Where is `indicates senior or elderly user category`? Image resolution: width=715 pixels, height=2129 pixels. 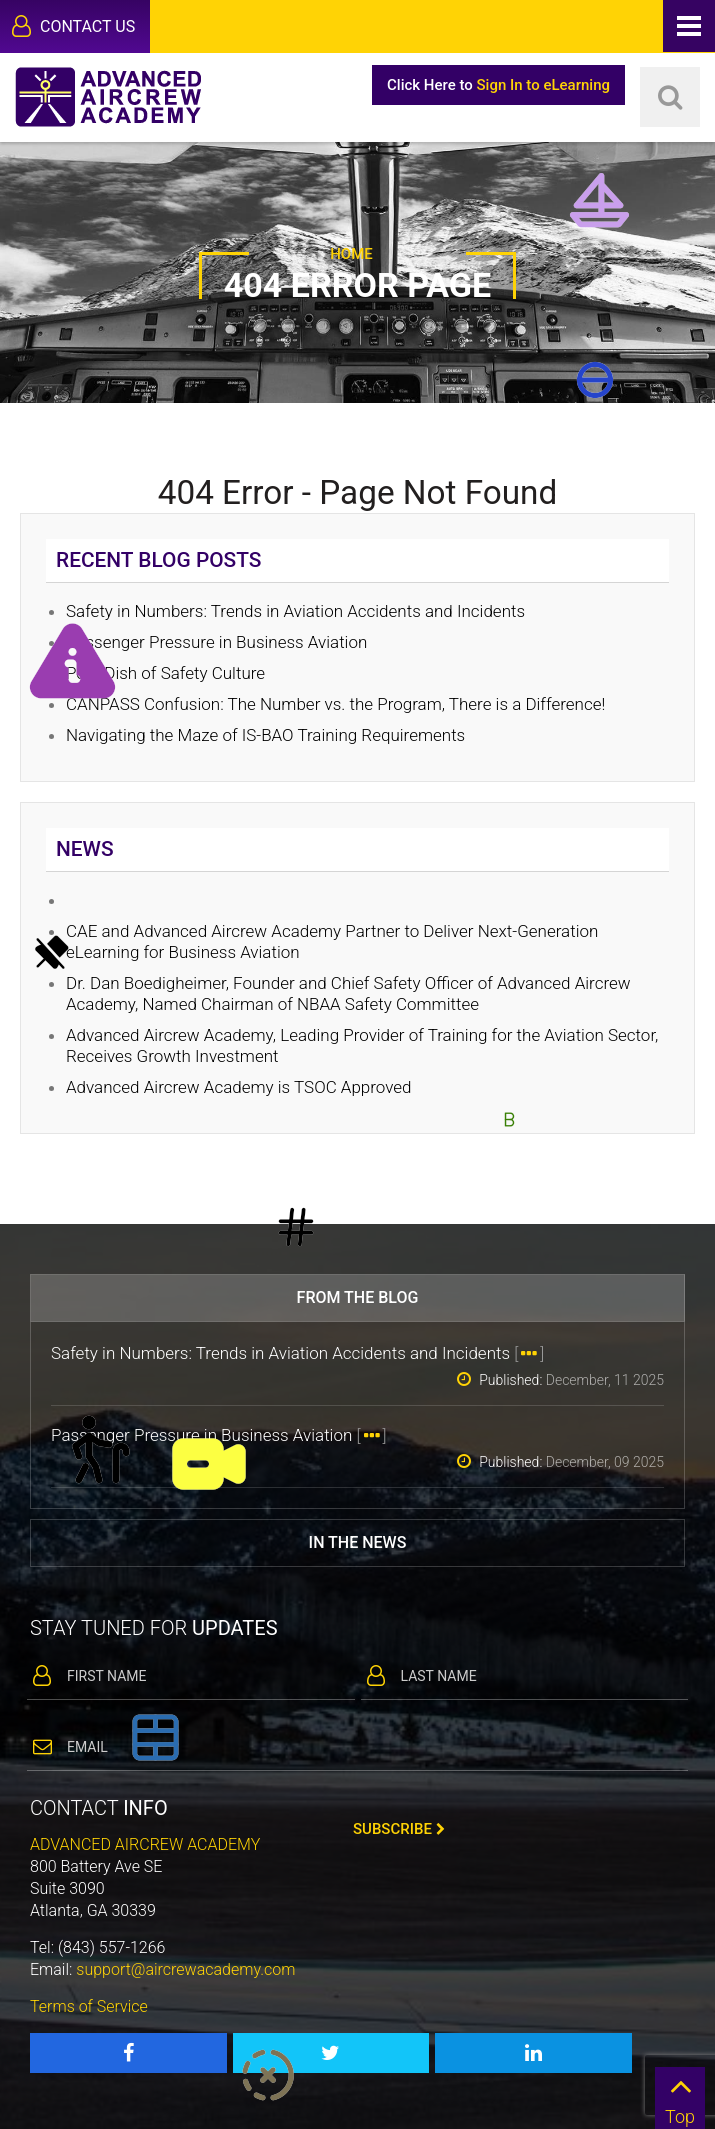
indicates senior or elderly user category is located at coordinates (102, 1449).